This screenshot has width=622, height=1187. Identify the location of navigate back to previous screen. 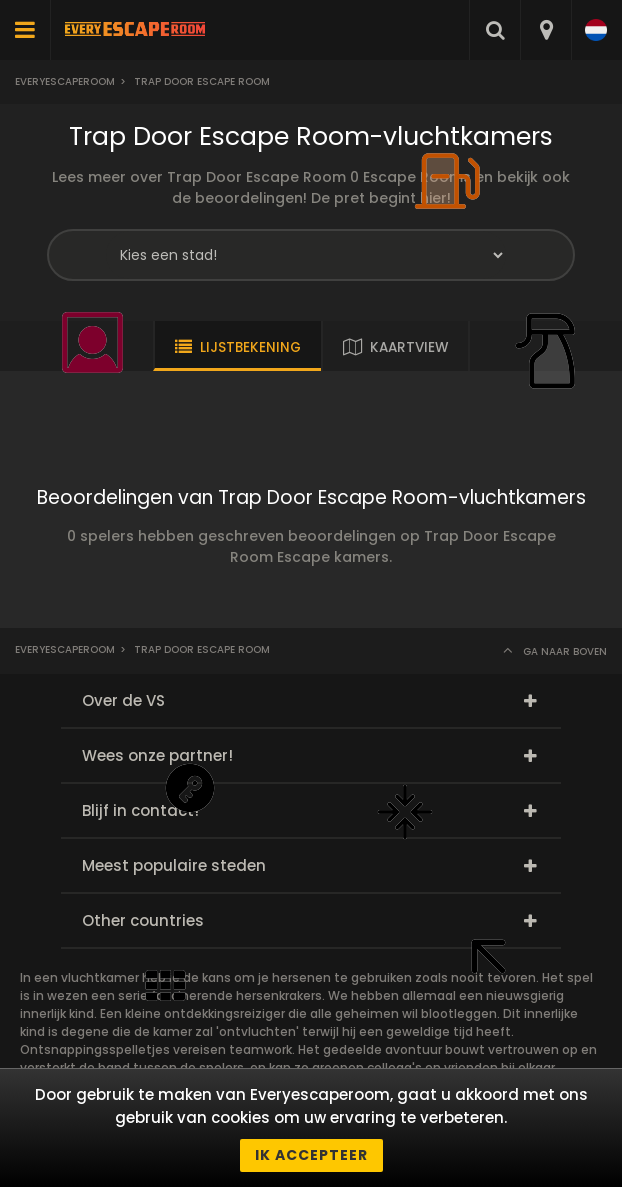
(488, 956).